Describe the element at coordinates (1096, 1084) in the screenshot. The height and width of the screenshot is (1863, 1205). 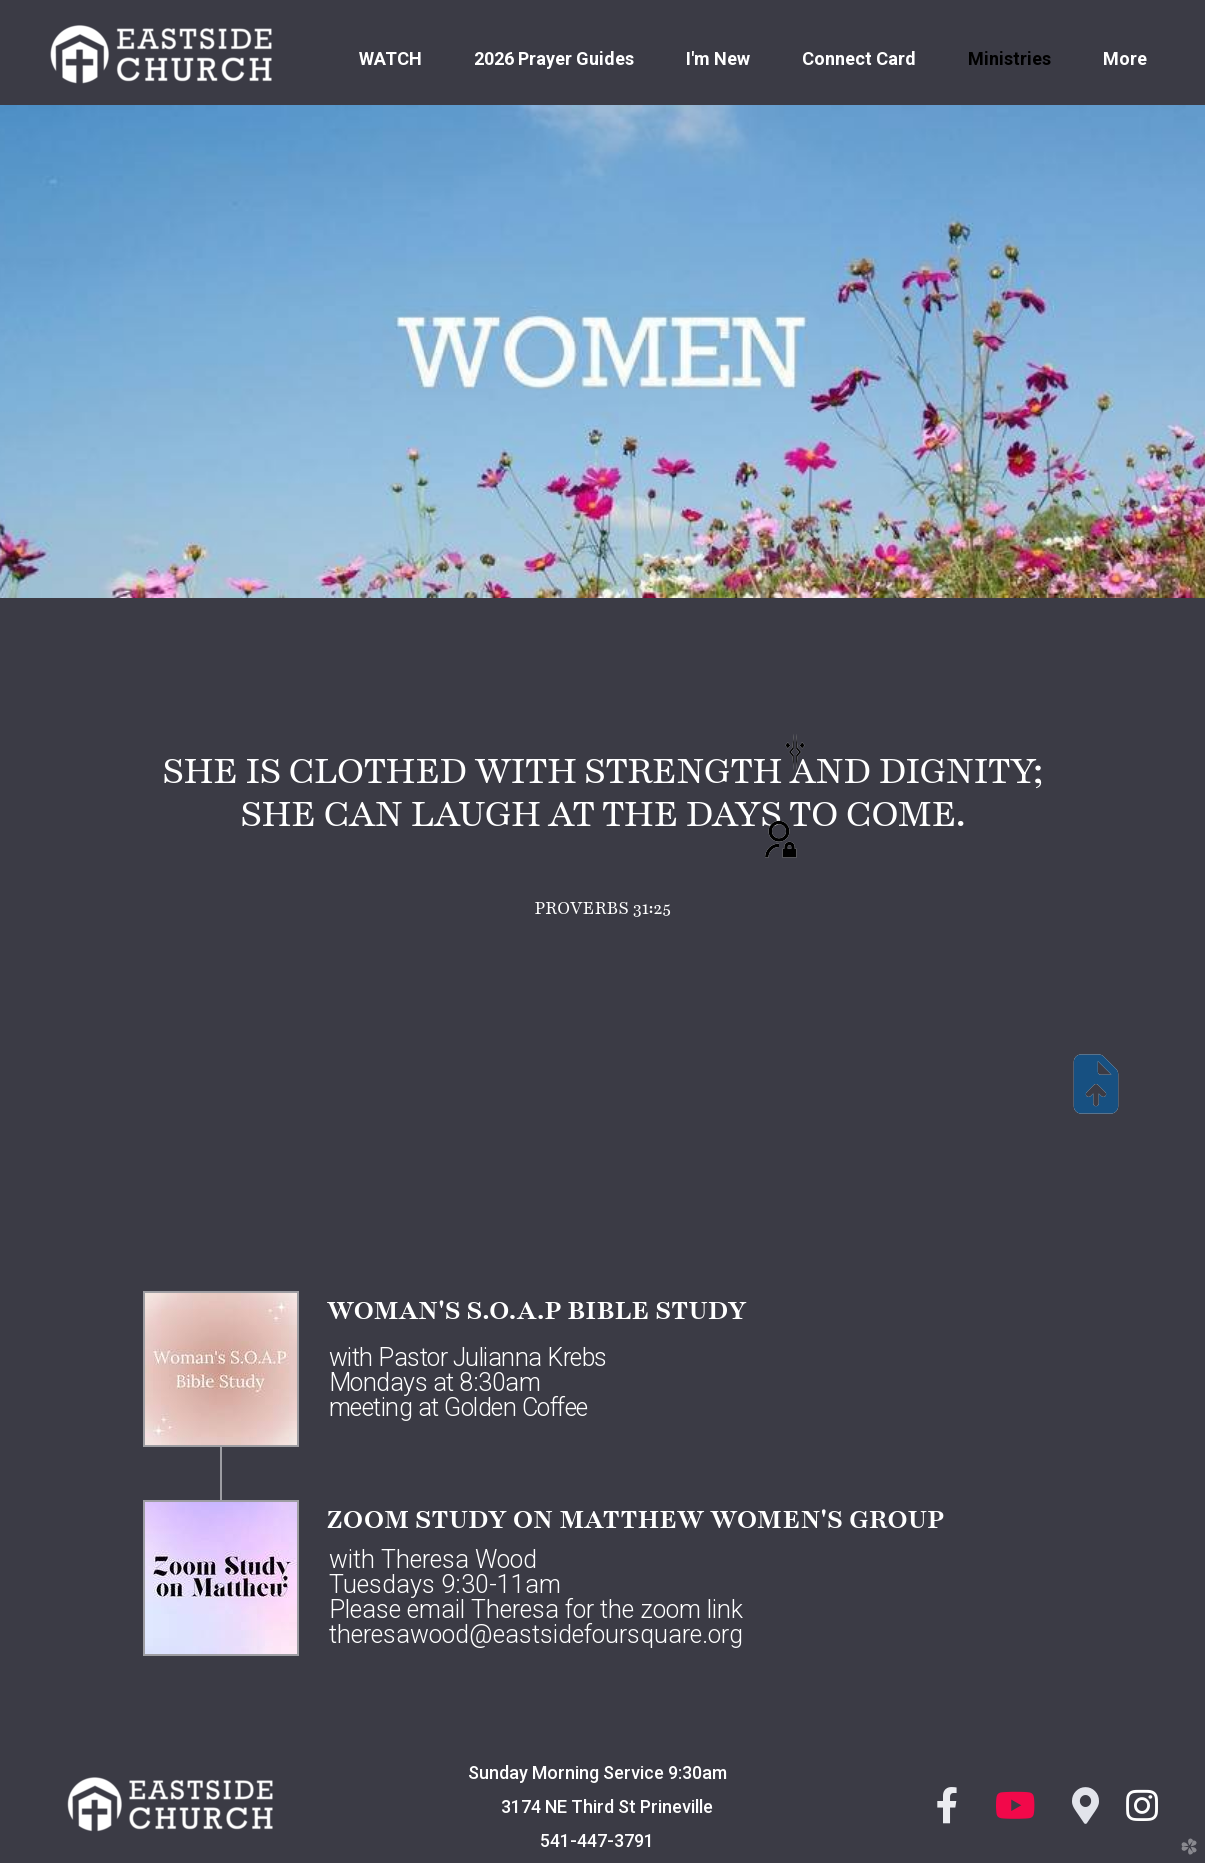
I see `upload a file` at that location.